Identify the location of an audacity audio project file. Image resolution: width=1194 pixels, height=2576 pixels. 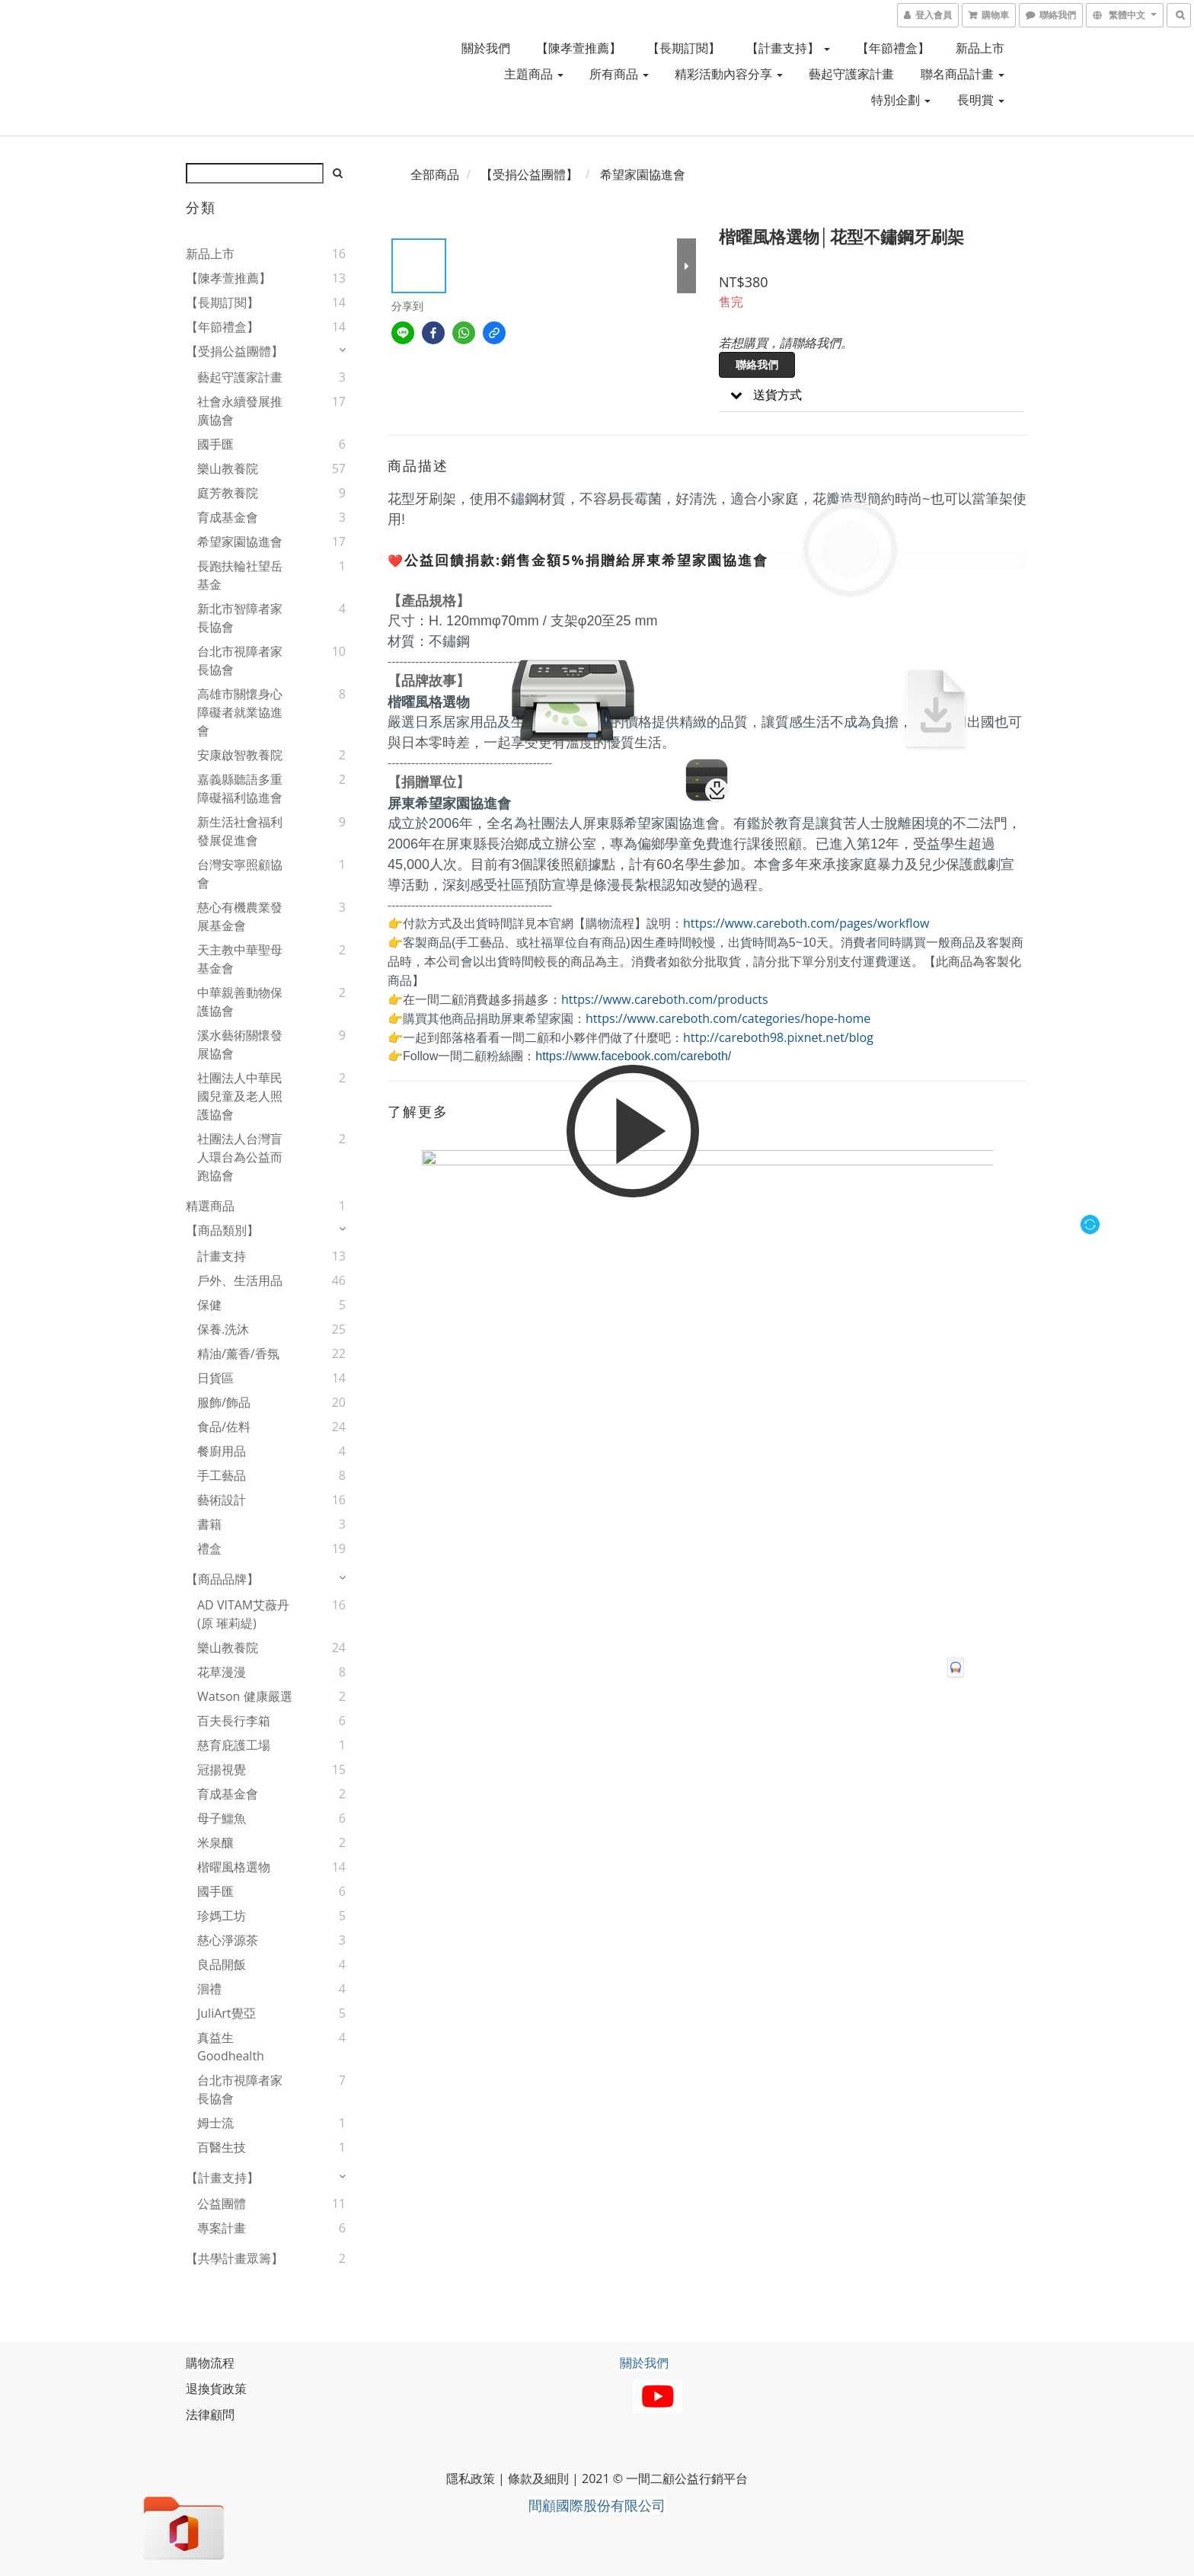
(956, 1667).